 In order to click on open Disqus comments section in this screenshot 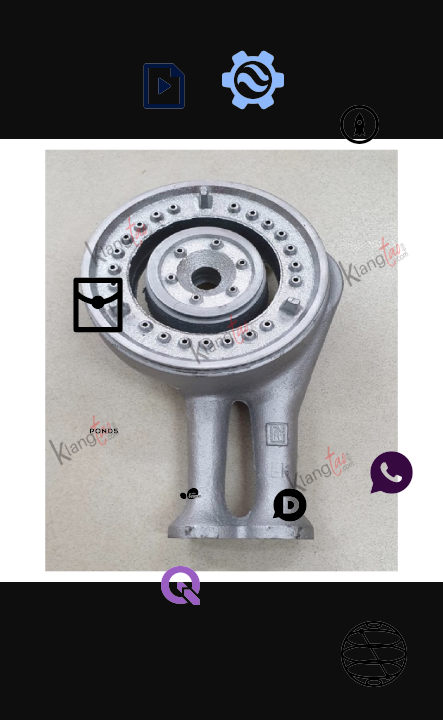, I will do `click(290, 505)`.